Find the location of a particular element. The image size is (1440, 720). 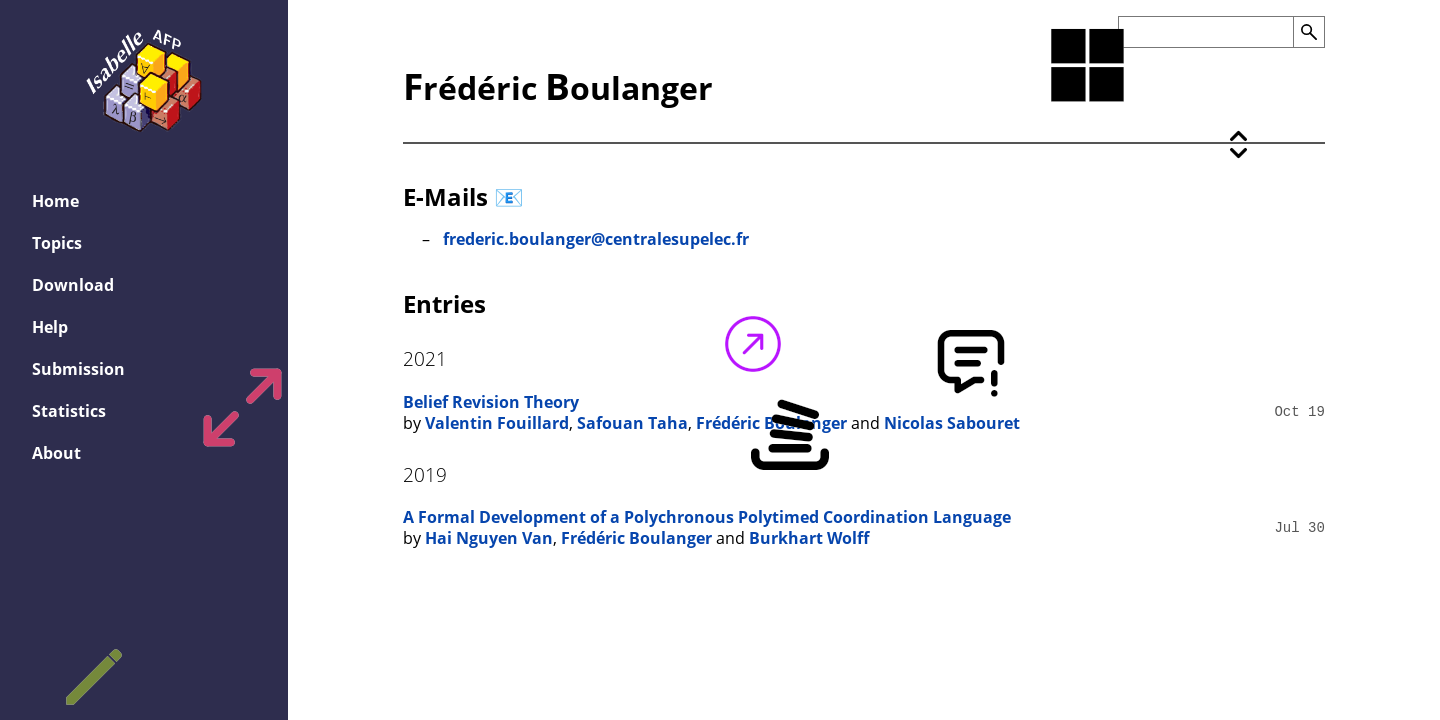

open link in new tab or window is located at coordinates (753, 344).